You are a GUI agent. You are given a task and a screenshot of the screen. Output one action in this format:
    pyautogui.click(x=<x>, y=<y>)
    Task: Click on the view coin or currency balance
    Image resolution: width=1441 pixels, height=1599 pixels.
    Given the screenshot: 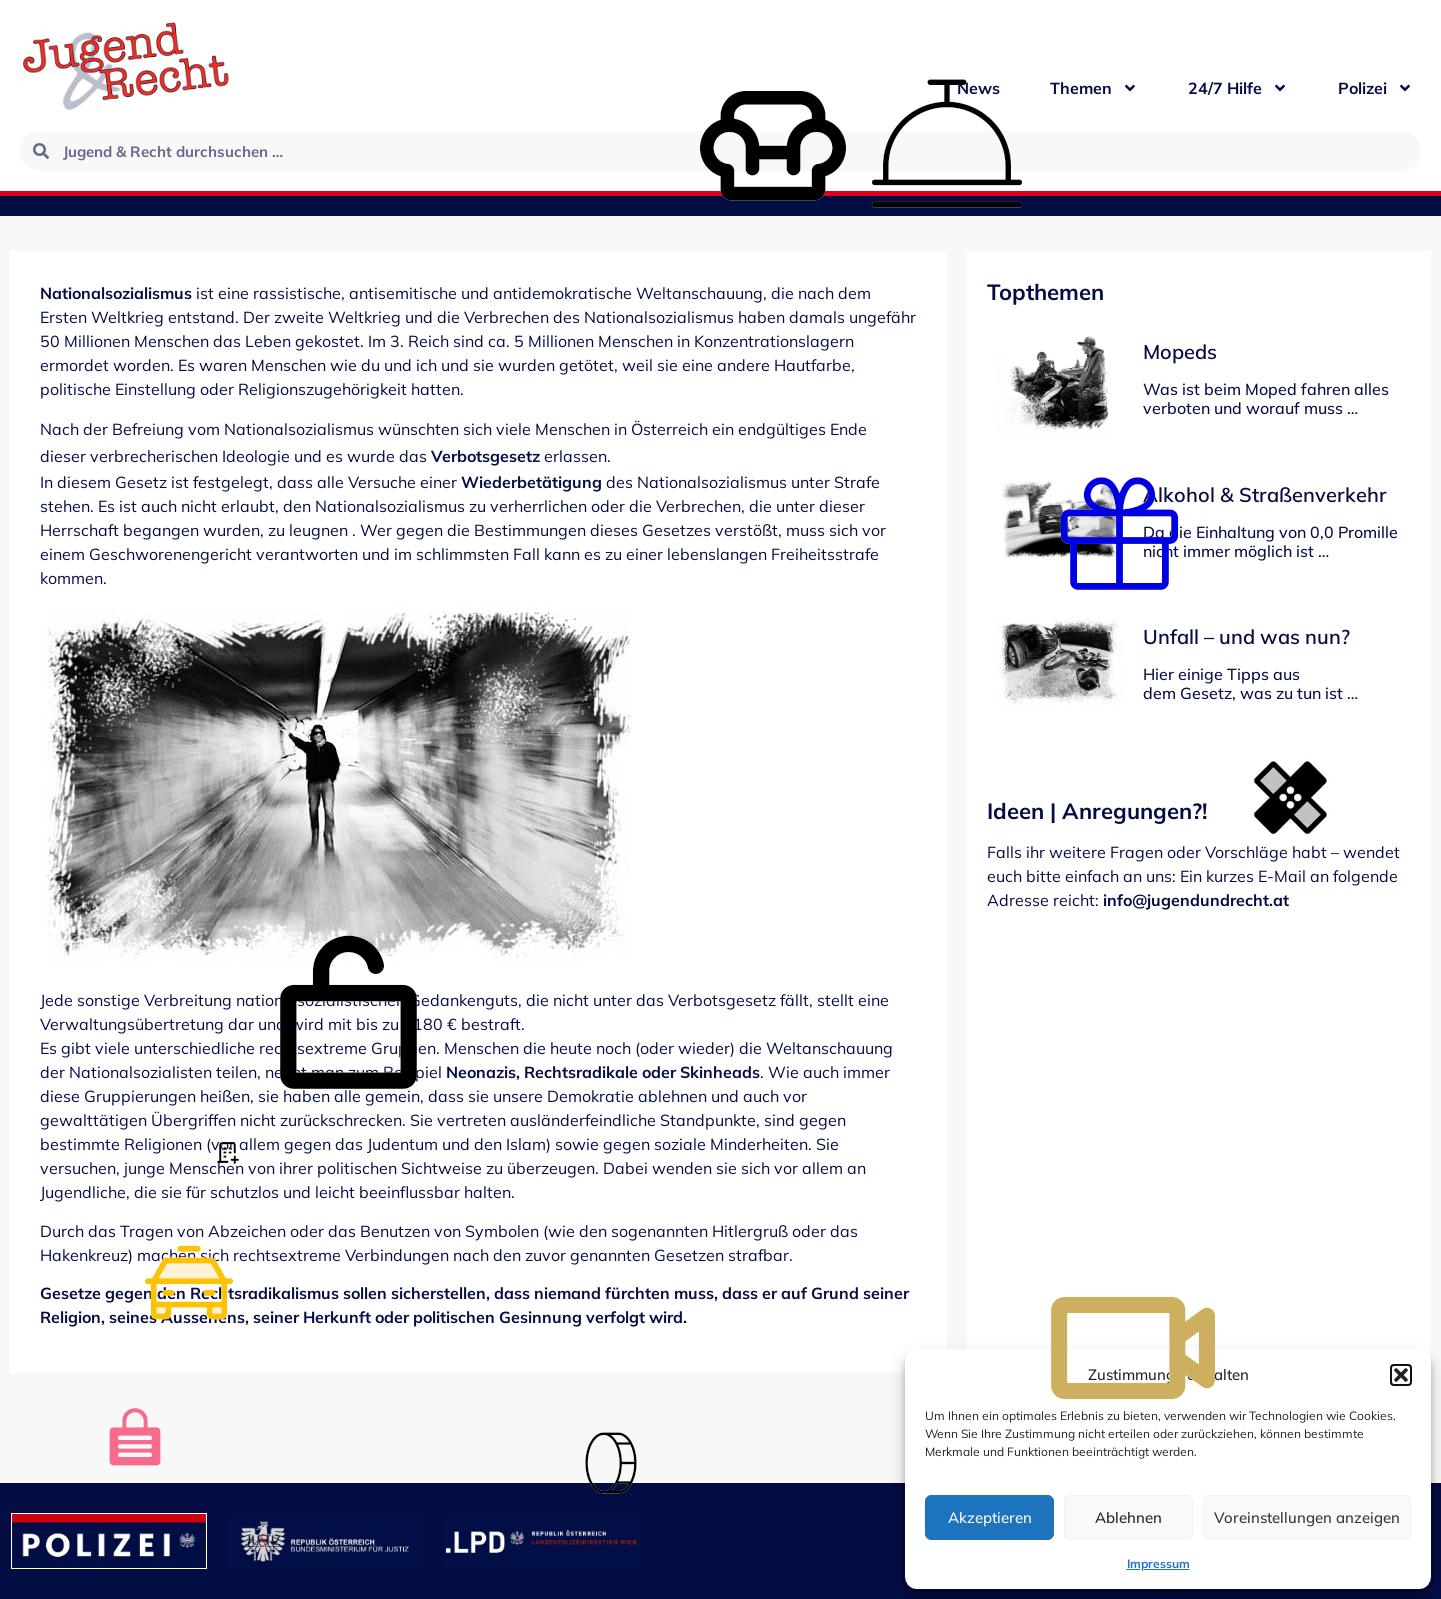 What is the action you would take?
    pyautogui.click(x=611, y=1463)
    